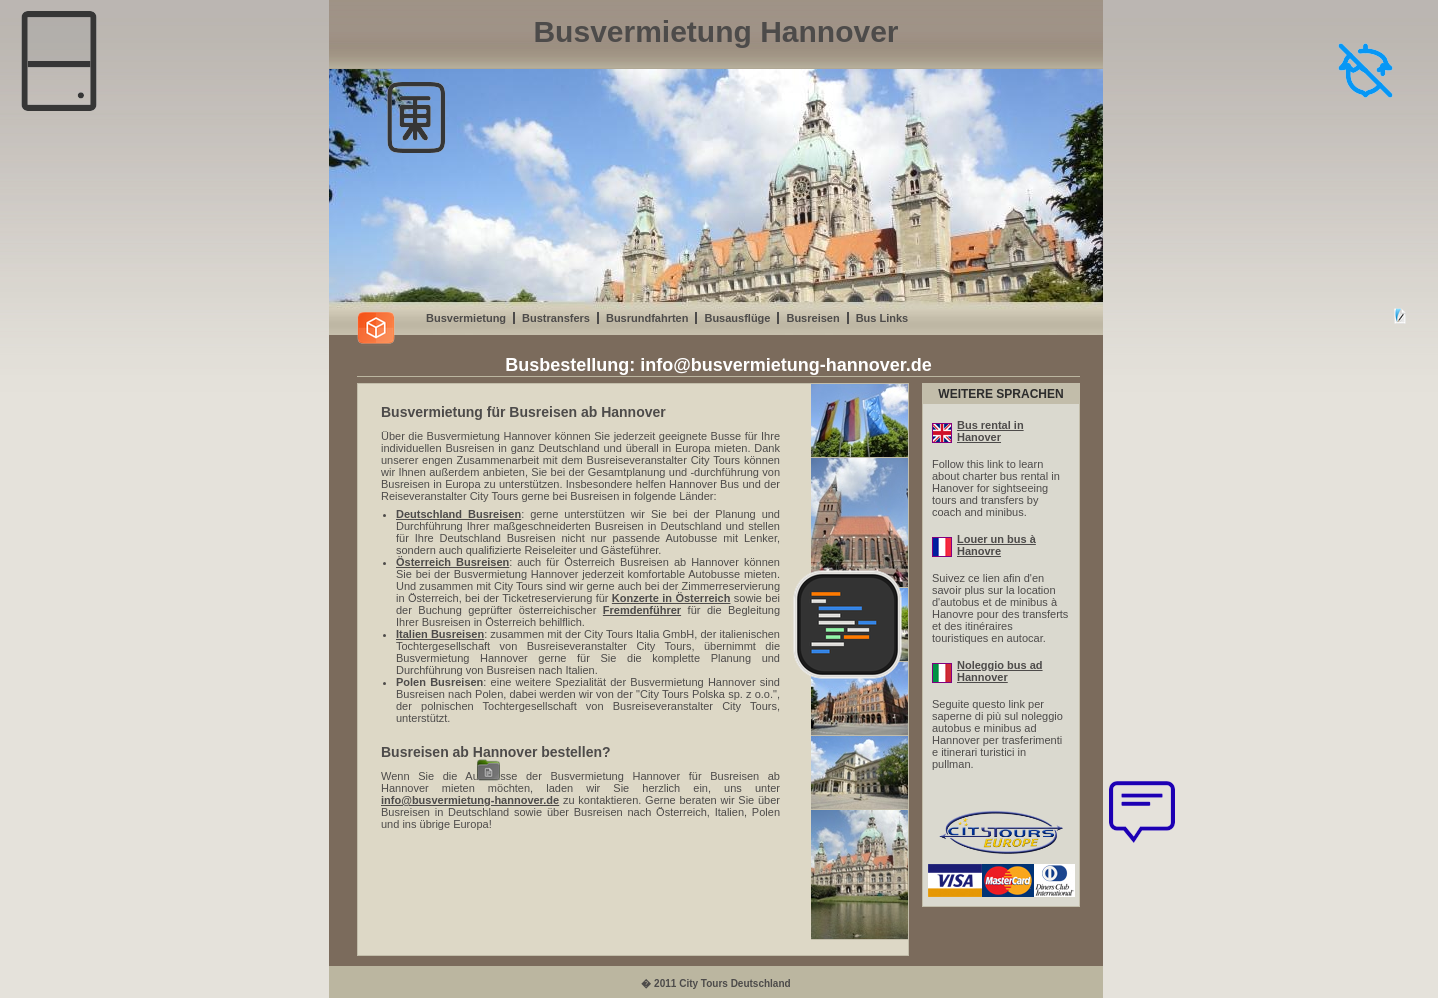 This screenshot has height=998, width=1438. I want to click on open the messaging app, so click(1142, 810).